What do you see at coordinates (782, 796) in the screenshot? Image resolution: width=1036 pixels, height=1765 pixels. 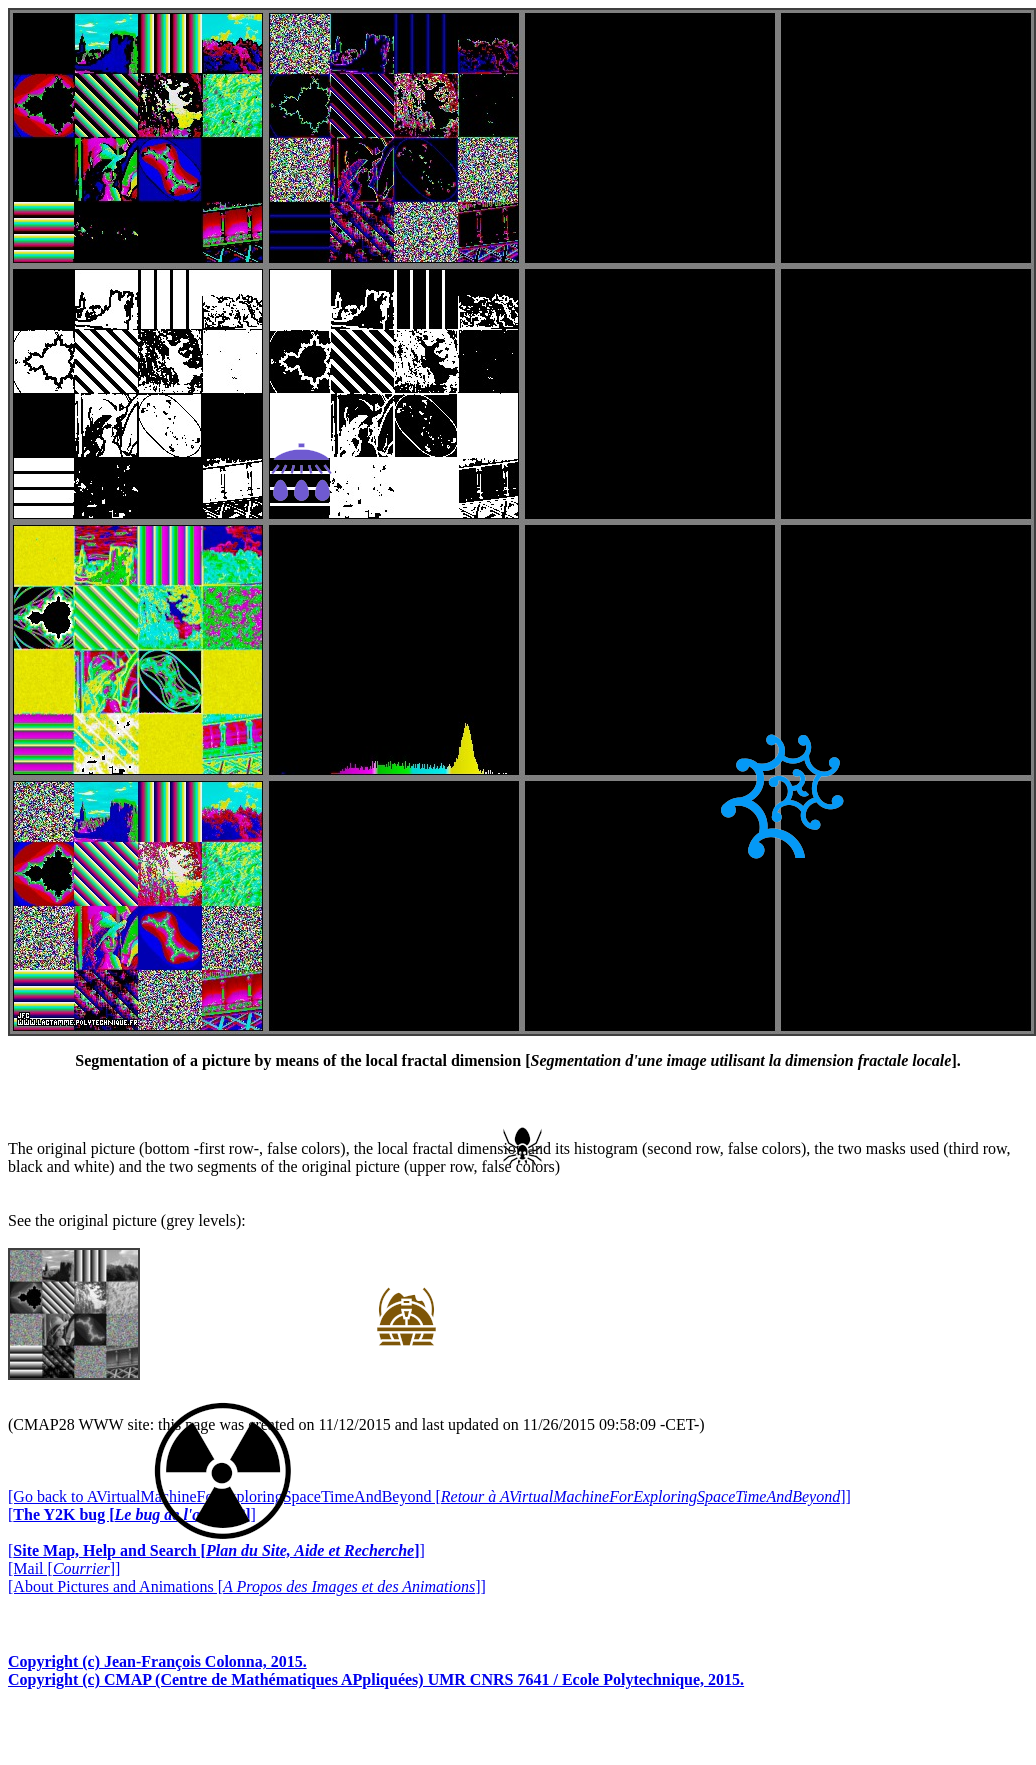 I see `decorative flourish or ornamental design element` at bounding box center [782, 796].